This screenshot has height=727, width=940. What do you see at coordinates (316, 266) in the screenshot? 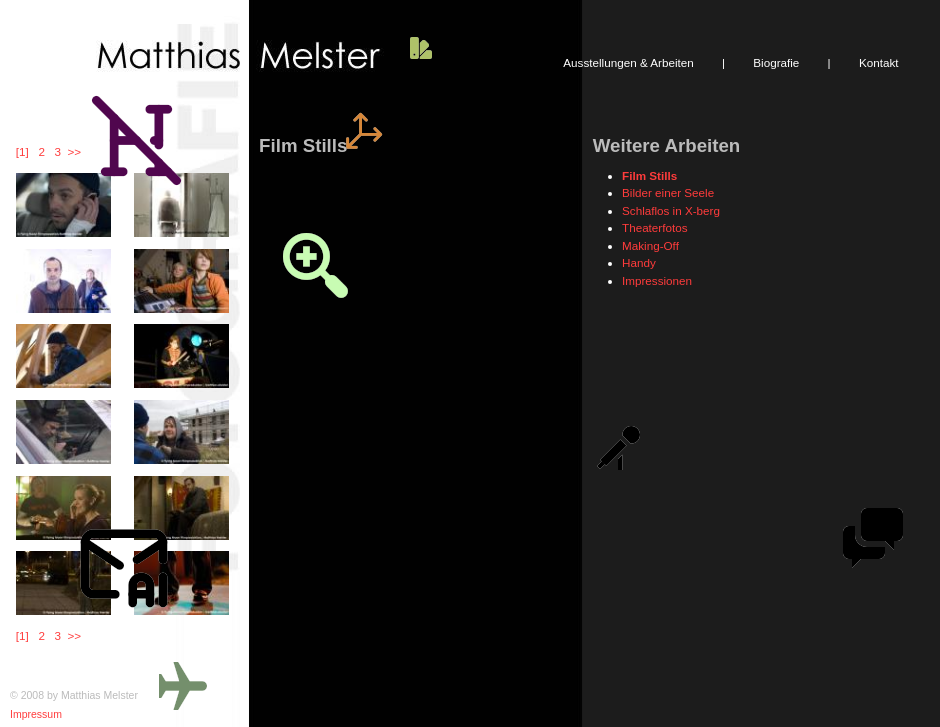
I see `zoom in on content` at bounding box center [316, 266].